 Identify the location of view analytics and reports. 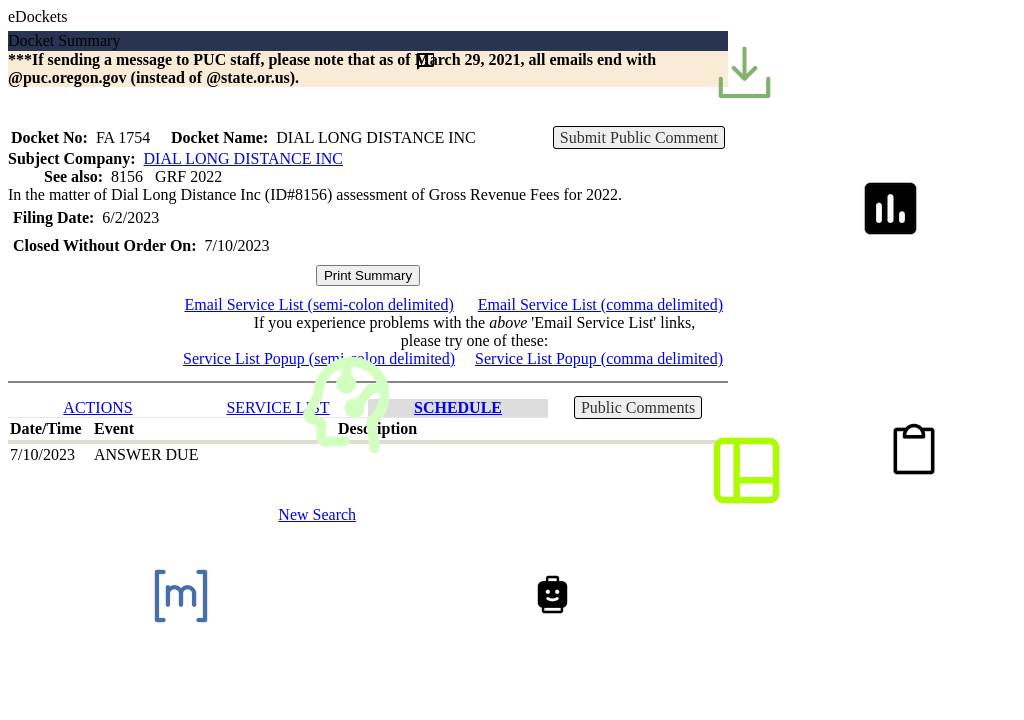
(890, 208).